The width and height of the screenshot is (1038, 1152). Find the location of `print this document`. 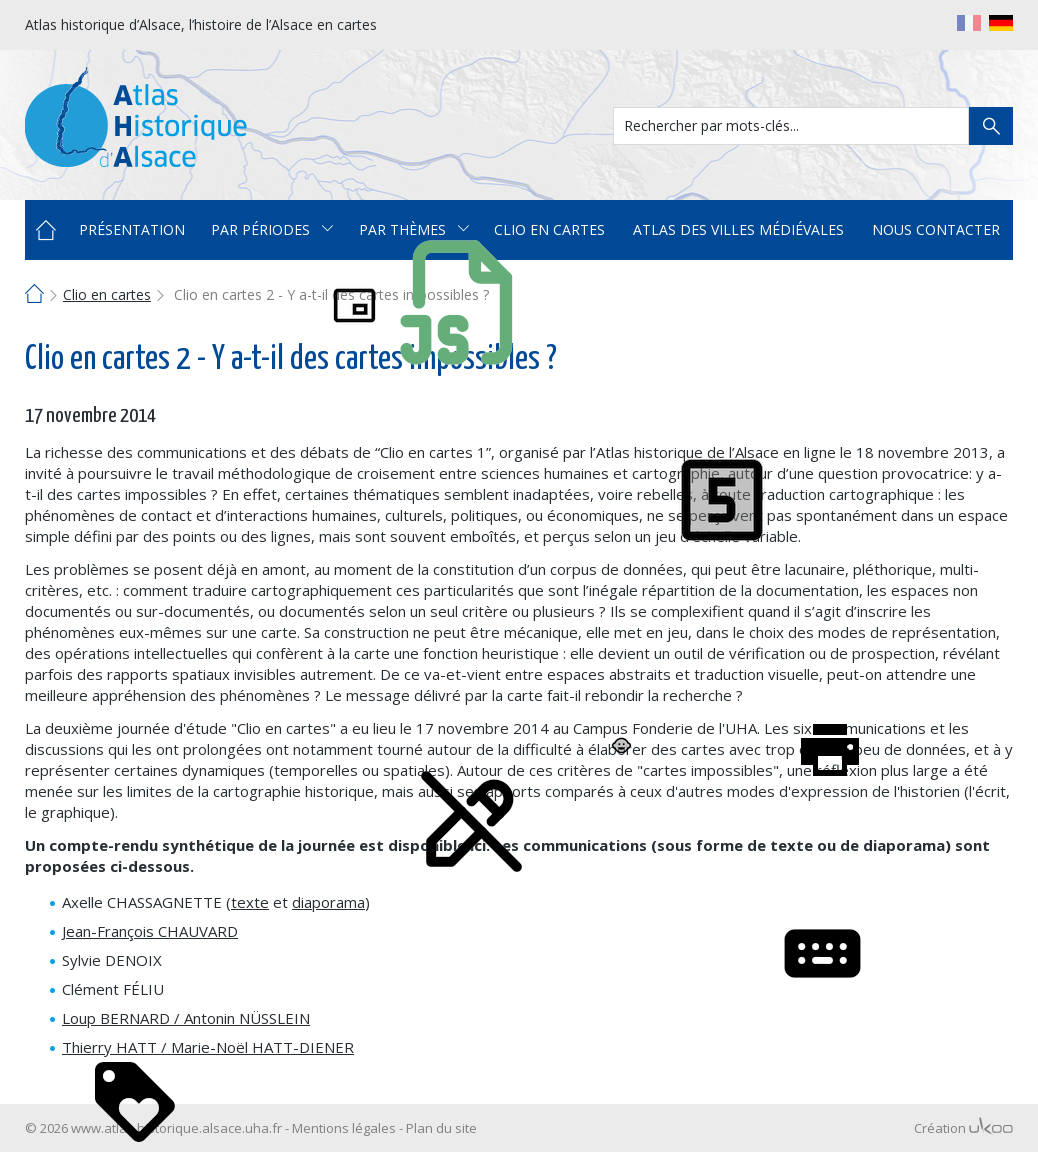

print this document is located at coordinates (830, 750).